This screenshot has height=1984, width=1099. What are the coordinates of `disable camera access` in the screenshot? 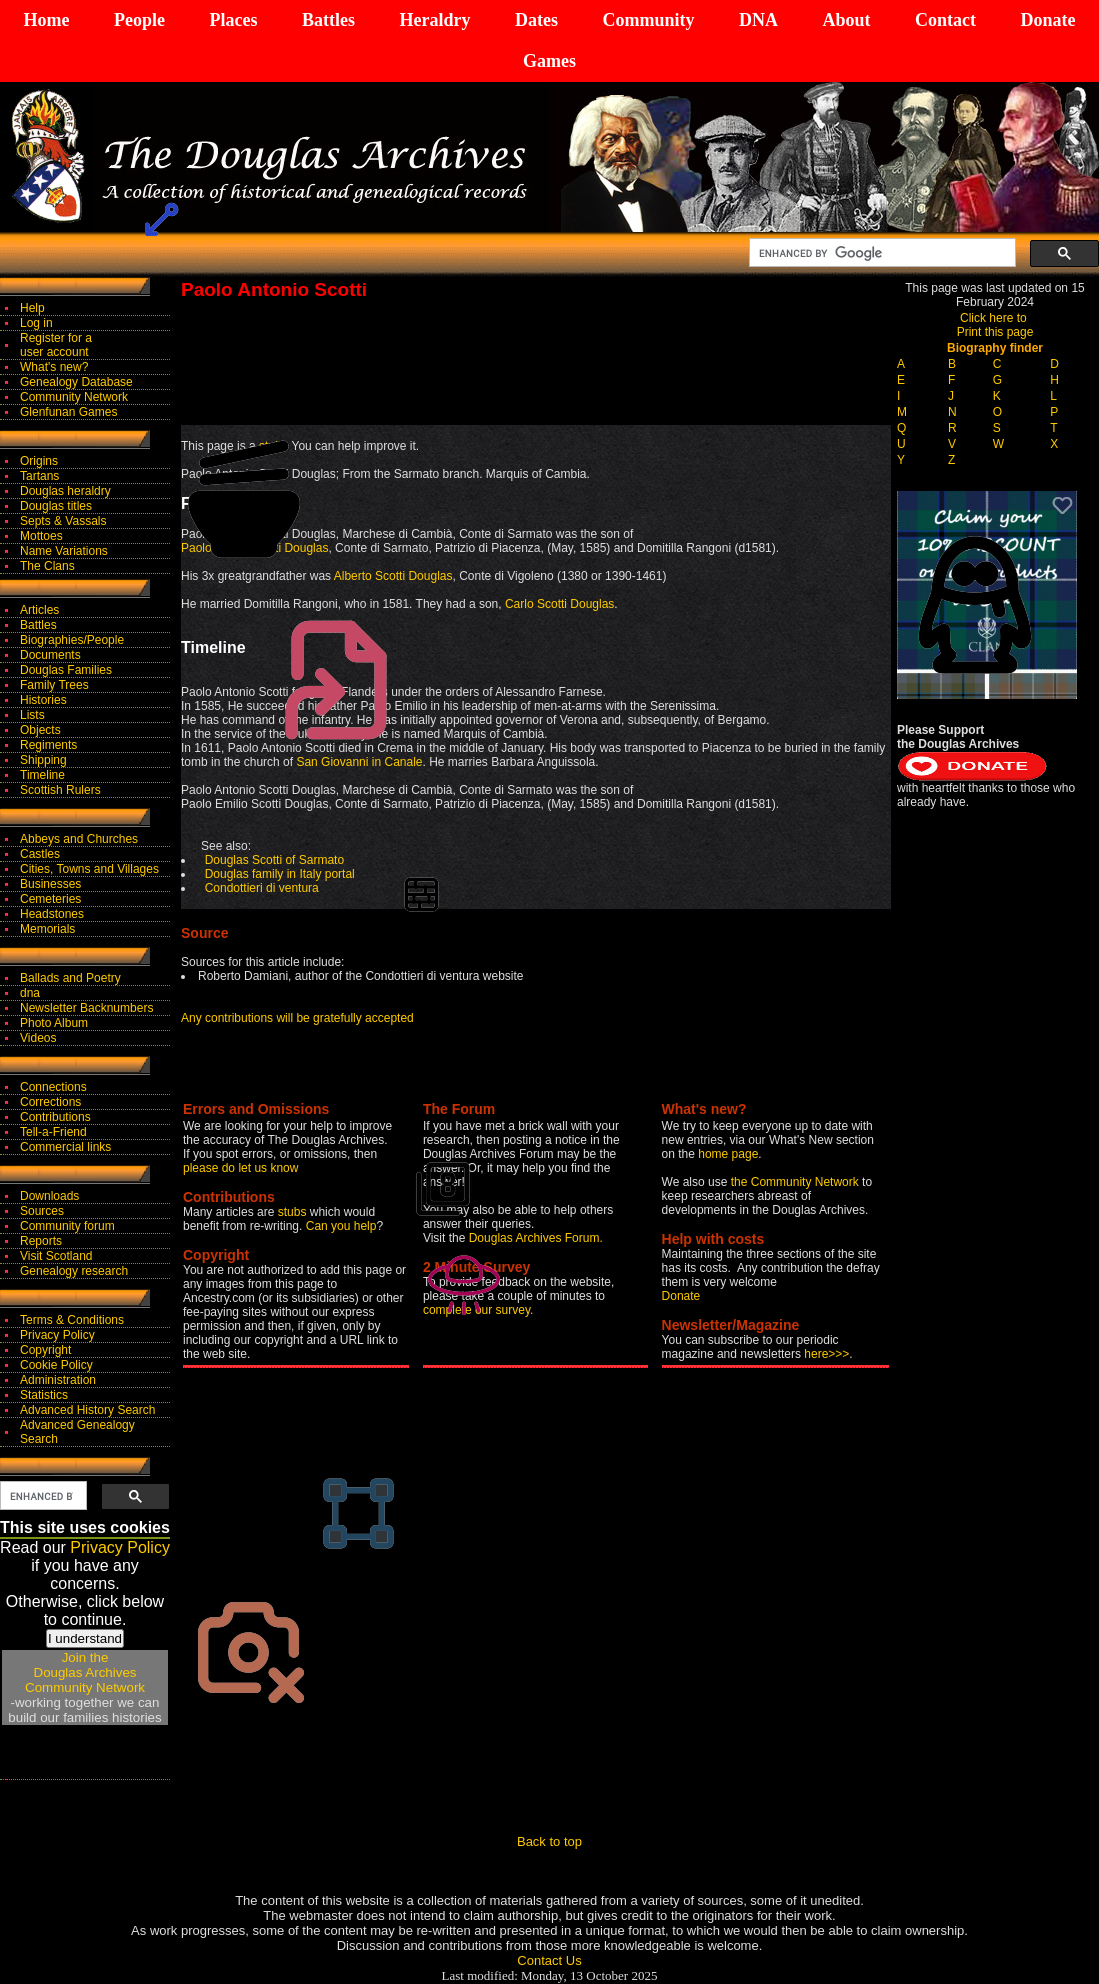 It's located at (248, 1647).